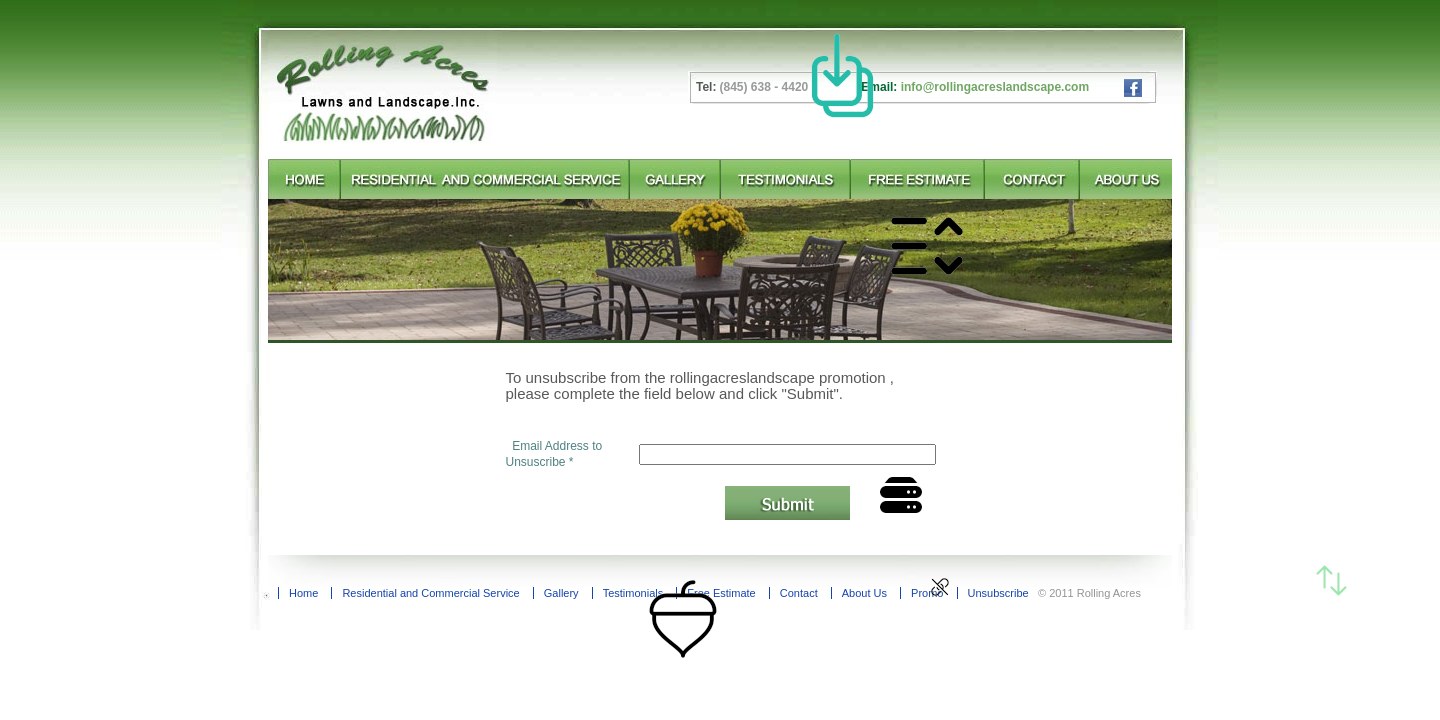  What do you see at coordinates (940, 587) in the screenshot?
I see `unlink or disconnect a shared link` at bounding box center [940, 587].